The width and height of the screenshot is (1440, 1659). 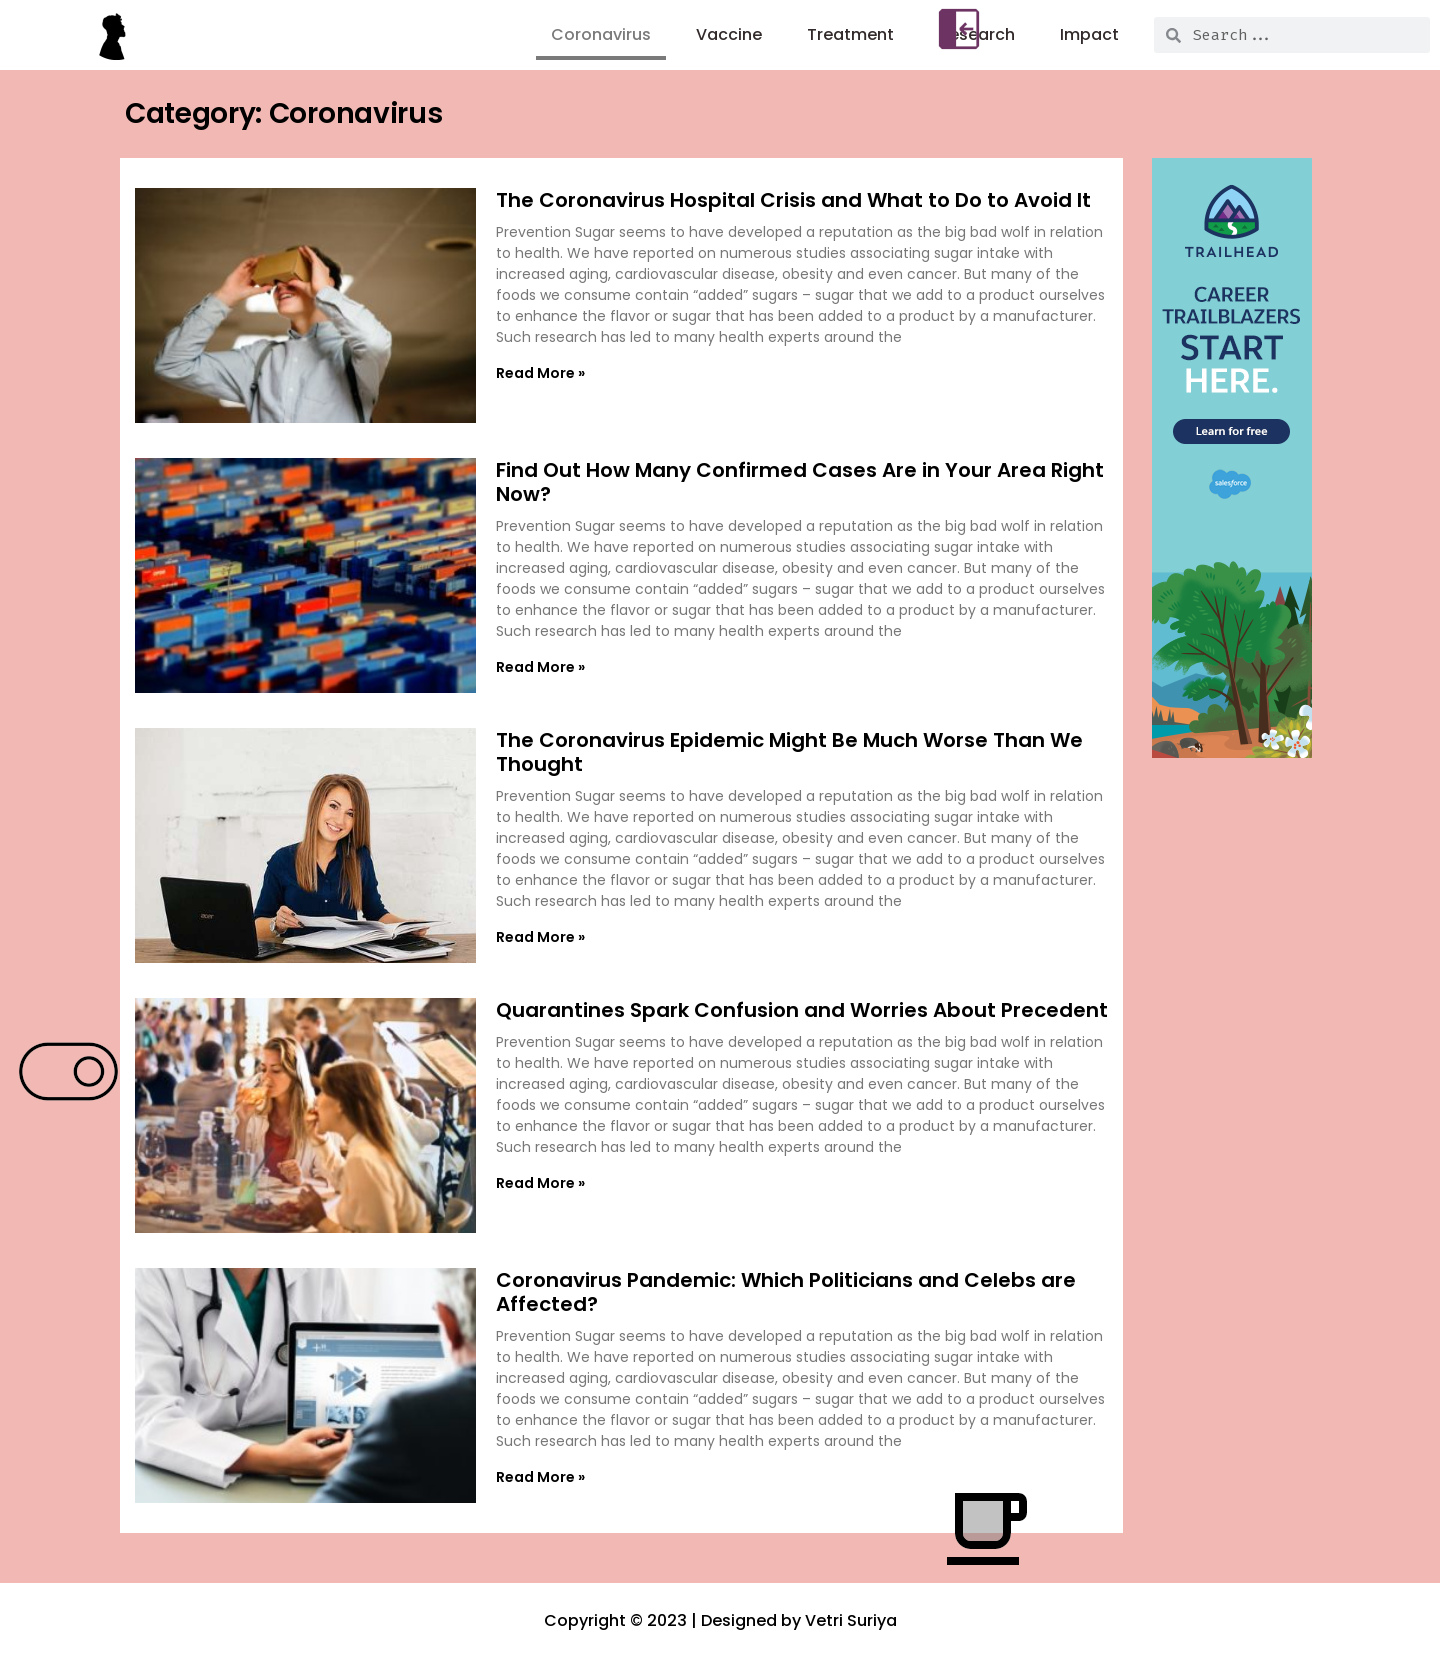 I want to click on dock sidebar to the left side of the editor, so click(x=959, y=29).